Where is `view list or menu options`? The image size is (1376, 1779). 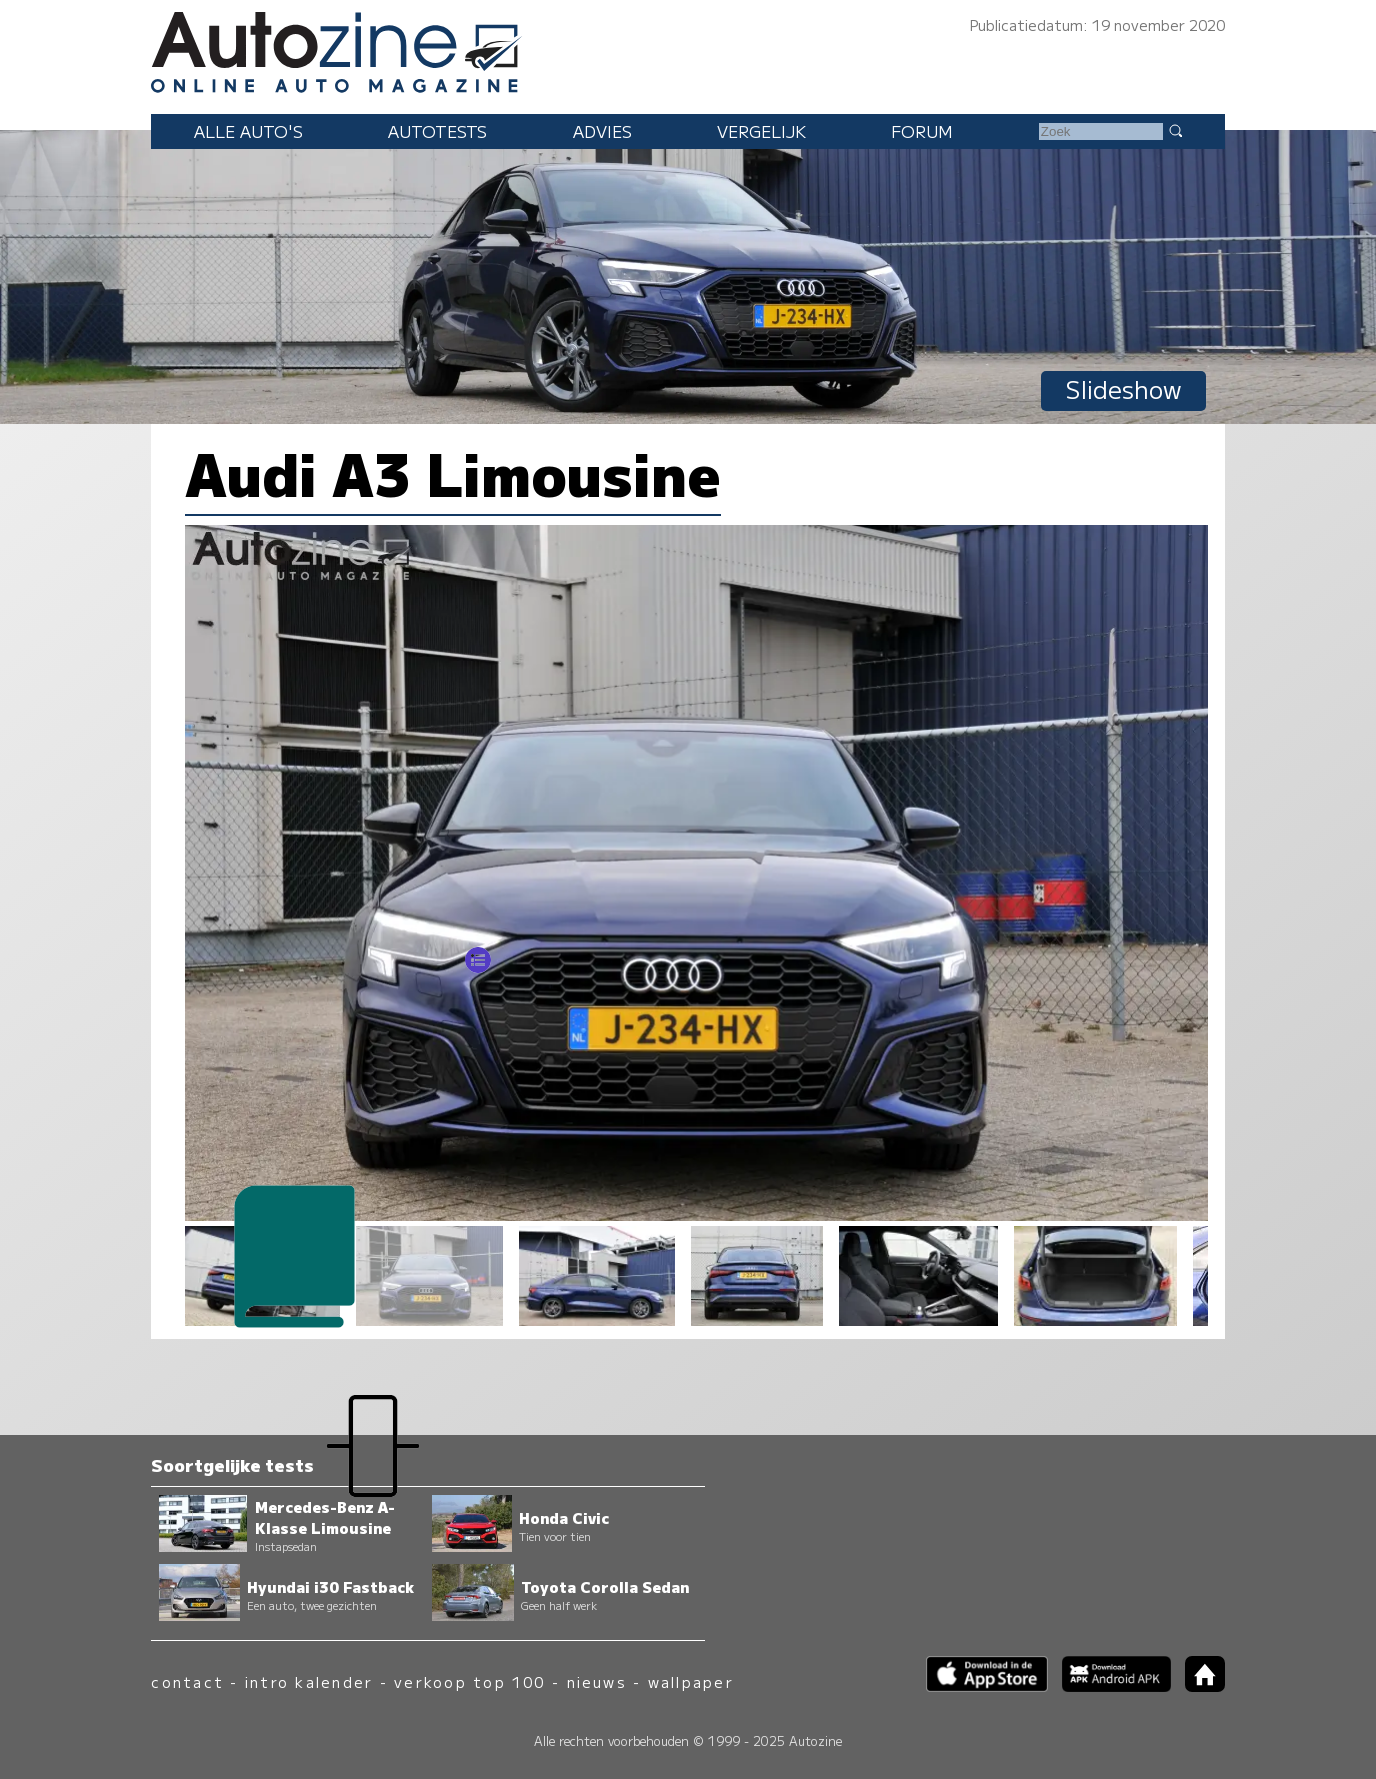
view list or menu options is located at coordinates (478, 960).